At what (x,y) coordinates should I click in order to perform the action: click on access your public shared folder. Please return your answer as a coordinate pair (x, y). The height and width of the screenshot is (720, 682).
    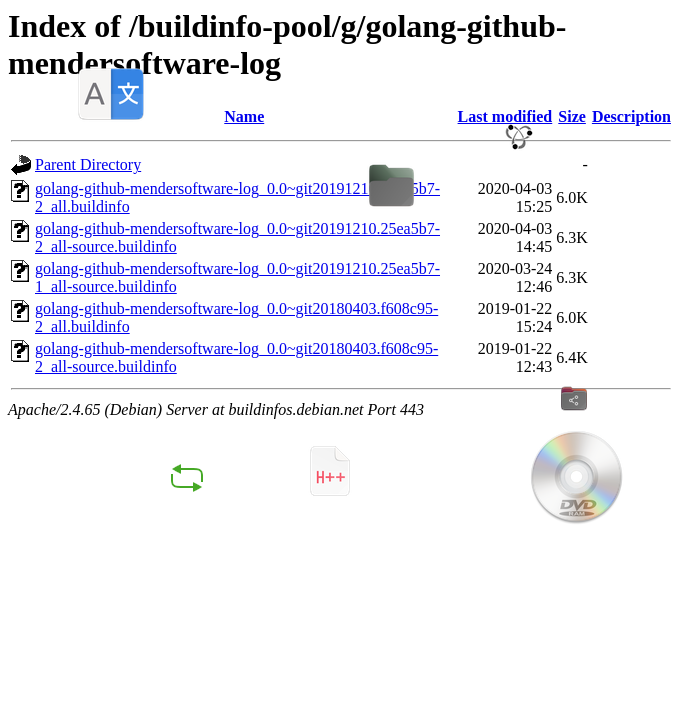
    Looking at the image, I should click on (574, 398).